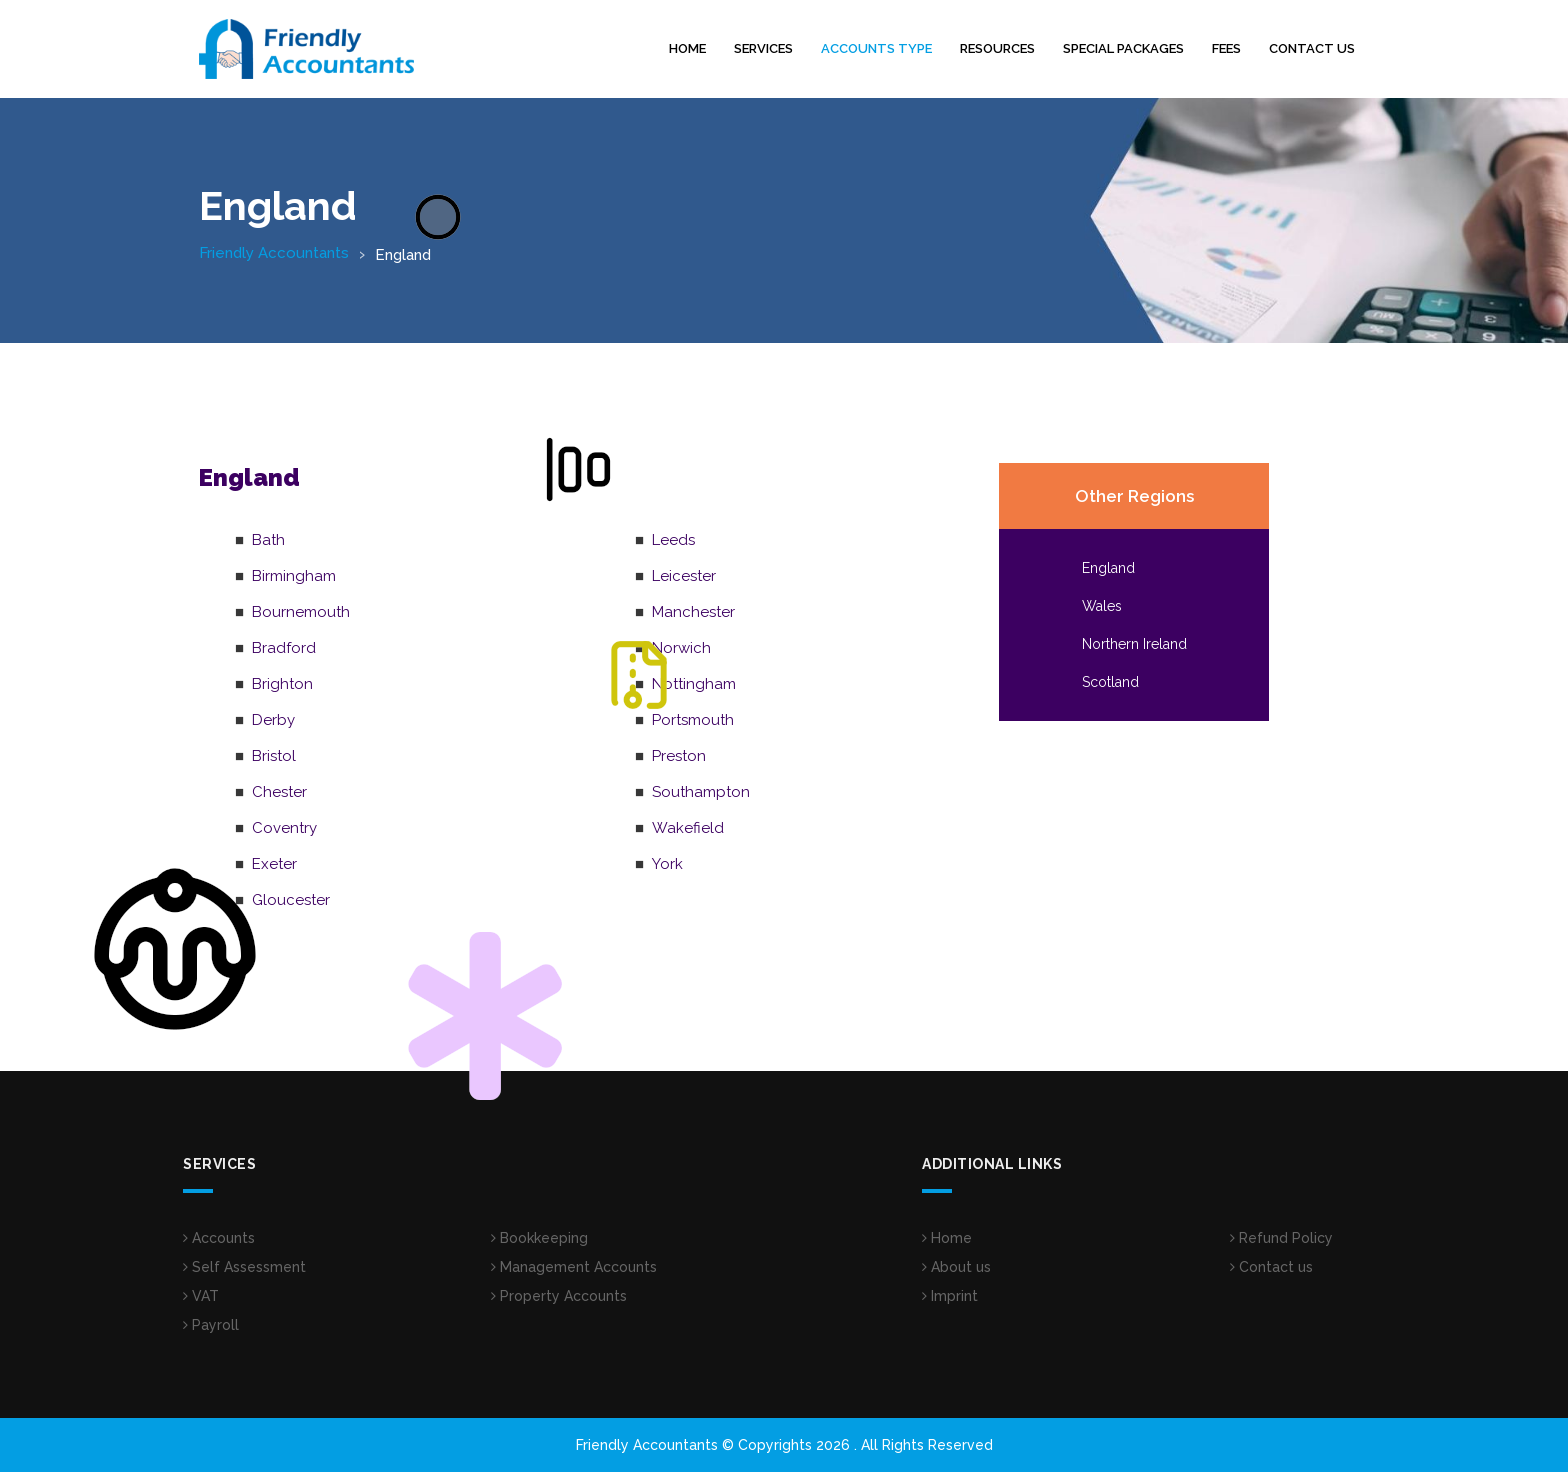  Describe the element at coordinates (485, 1016) in the screenshot. I see `access emergency medical services or health information` at that location.